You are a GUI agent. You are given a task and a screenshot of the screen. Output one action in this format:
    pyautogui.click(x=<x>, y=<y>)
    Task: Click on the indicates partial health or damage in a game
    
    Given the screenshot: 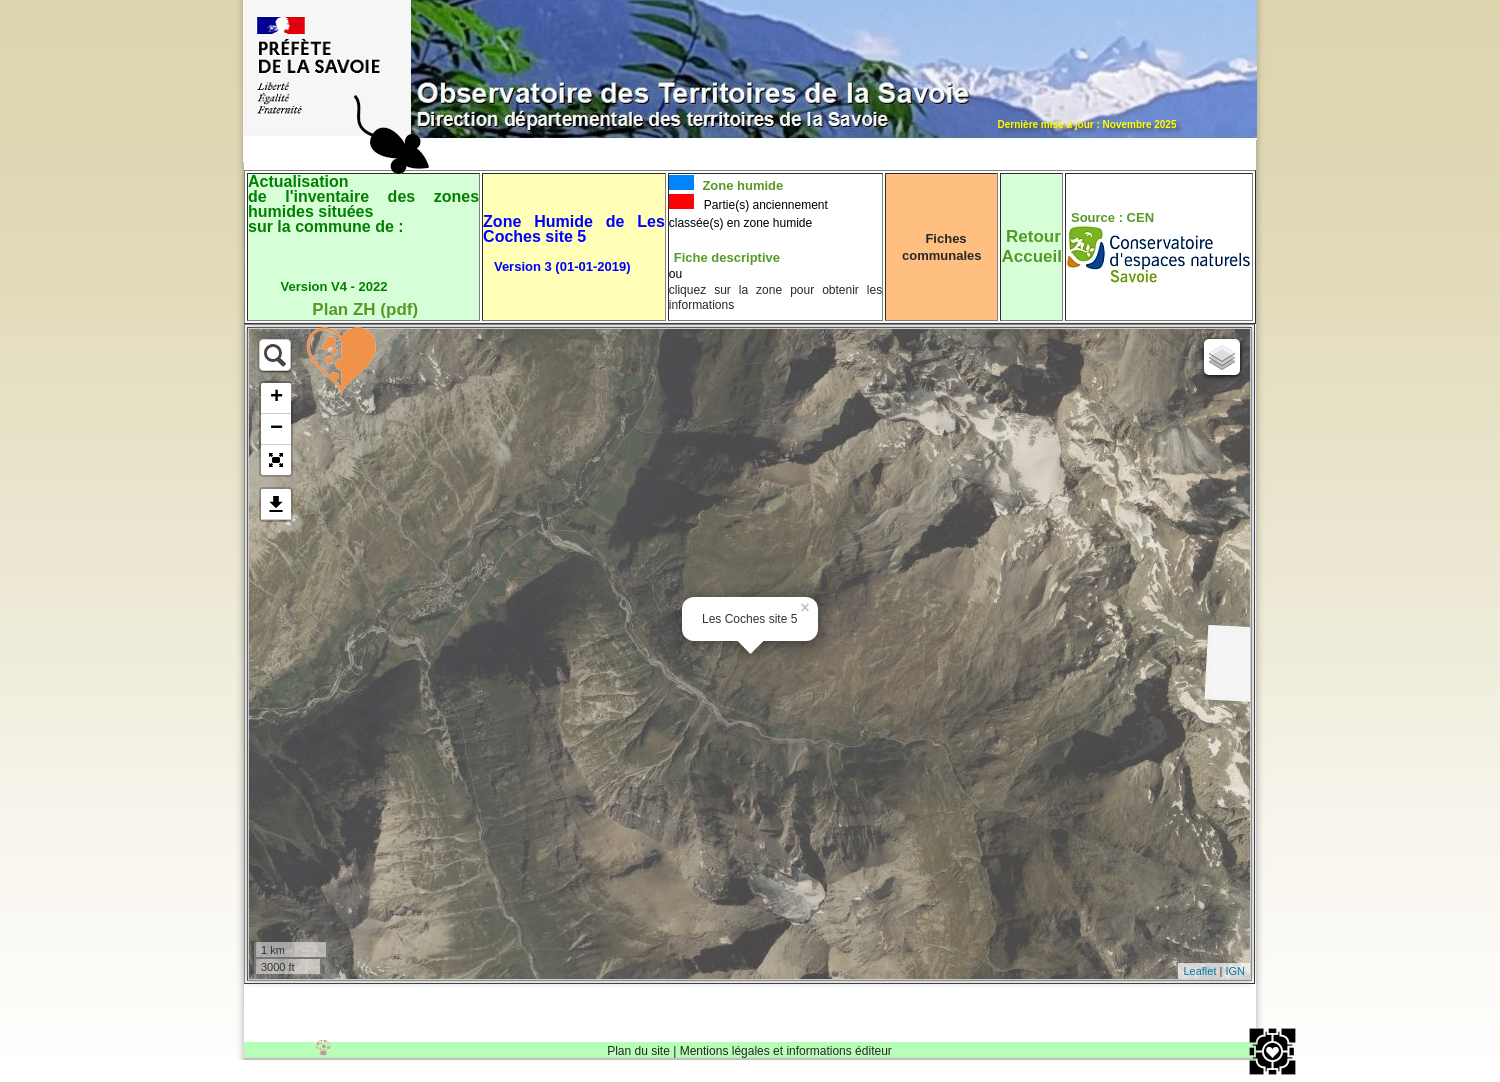 What is the action you would take?
    pyautogui.click(x=341, y=361)
    